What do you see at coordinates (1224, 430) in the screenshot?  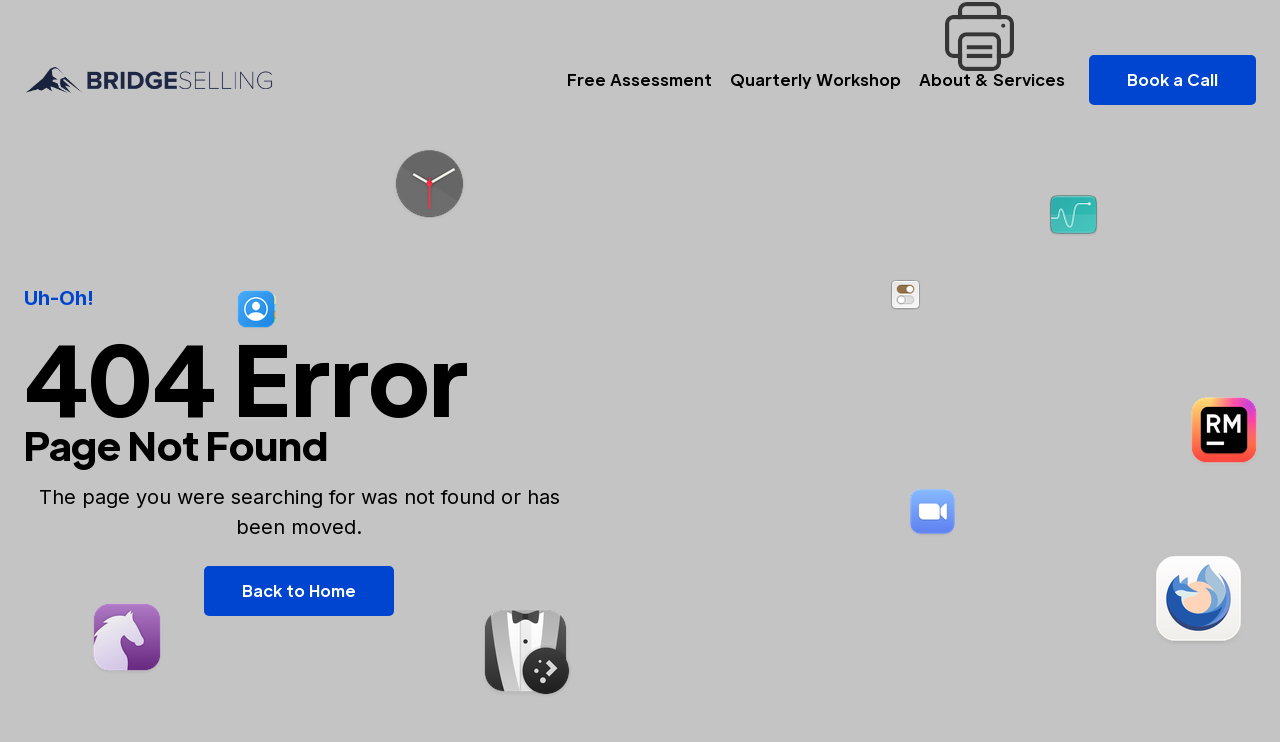 I see `open RubyMine IDE` at bounding box center [1224, 430].